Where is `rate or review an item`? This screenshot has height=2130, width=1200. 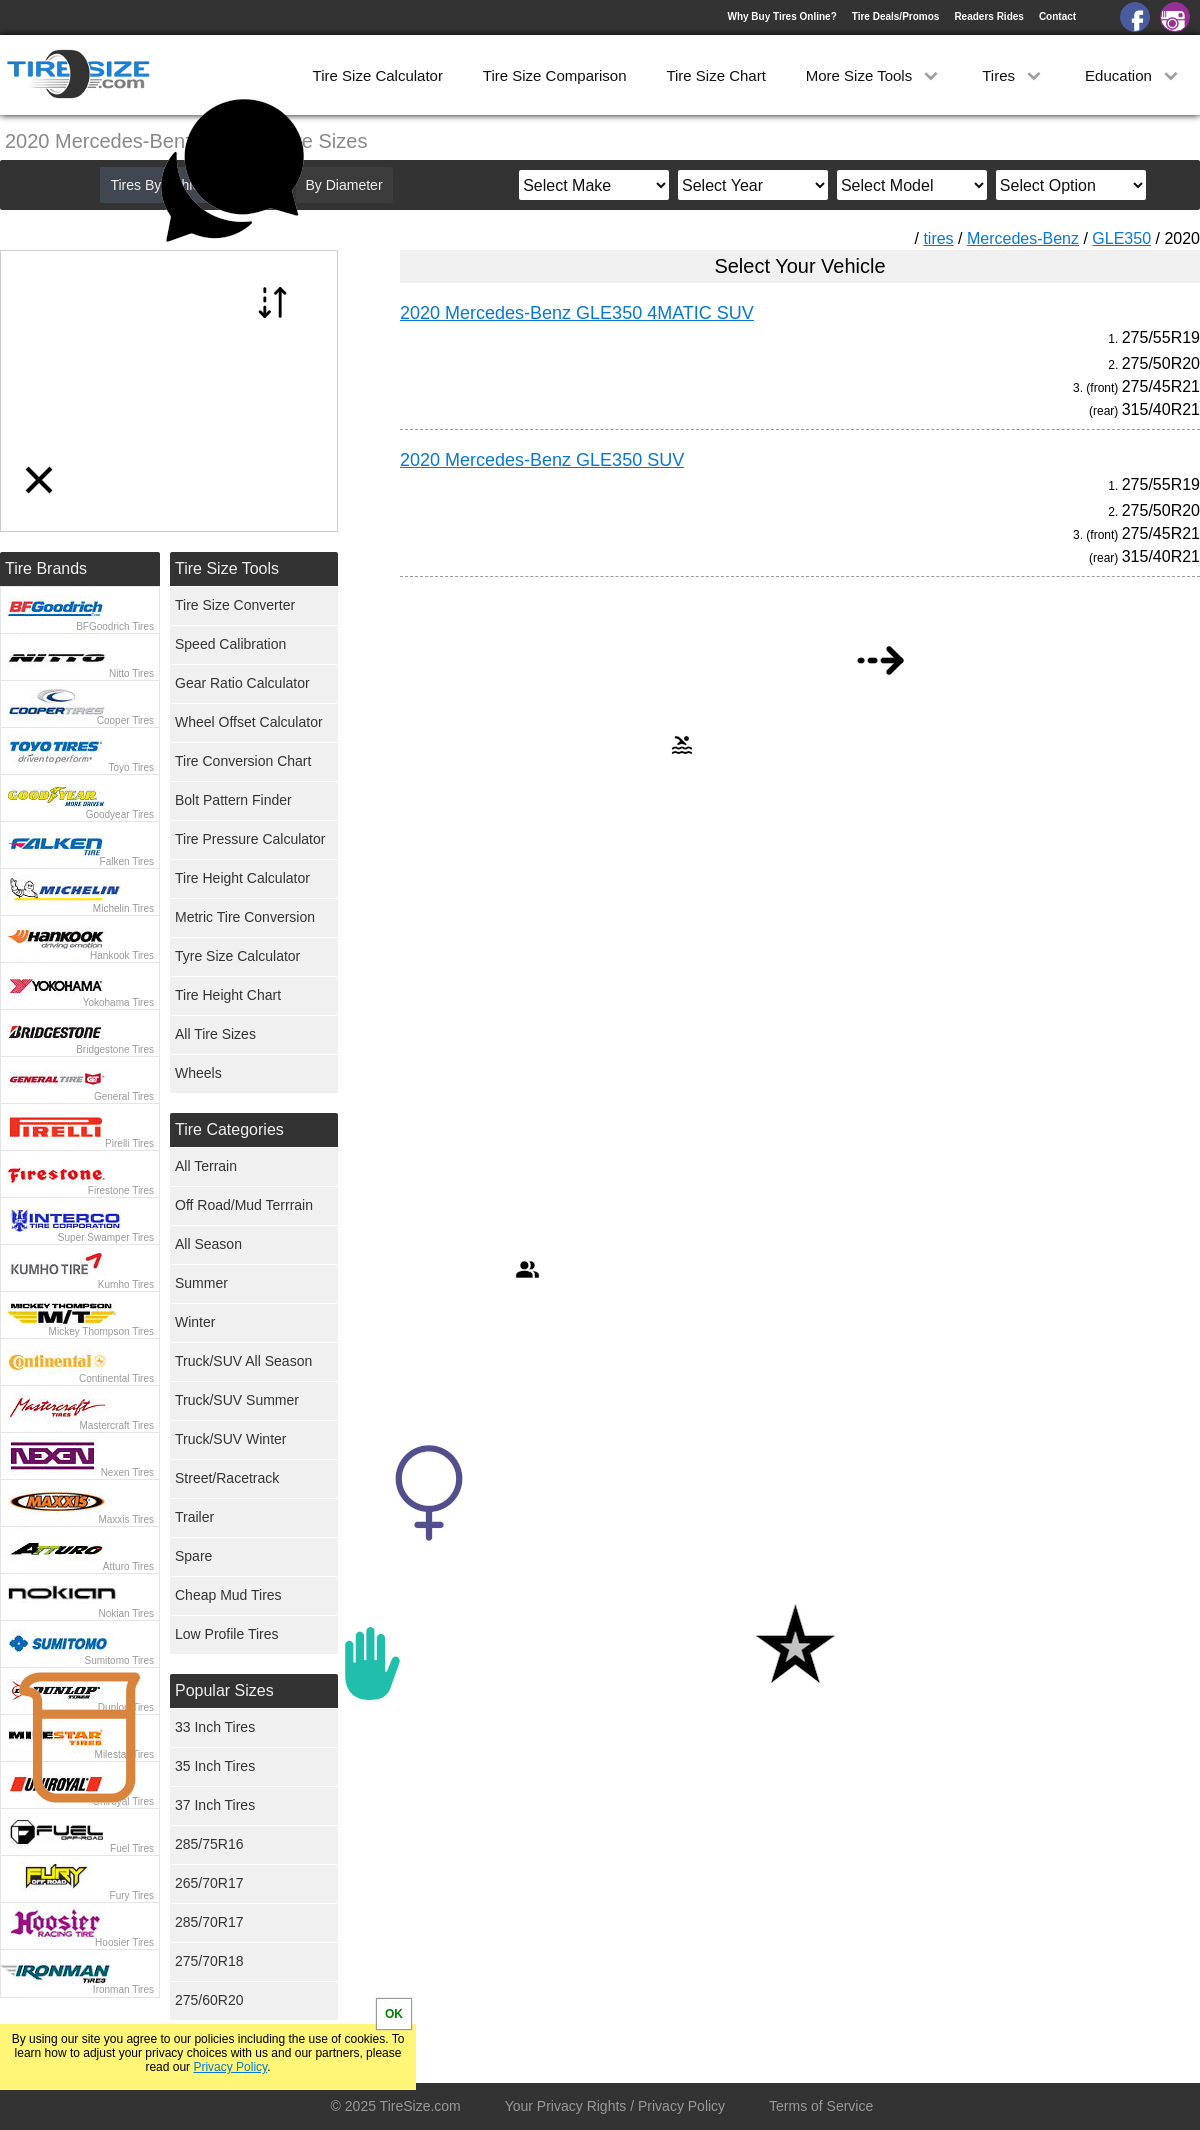
rate or review an item is located at coordinates (795, 1643).